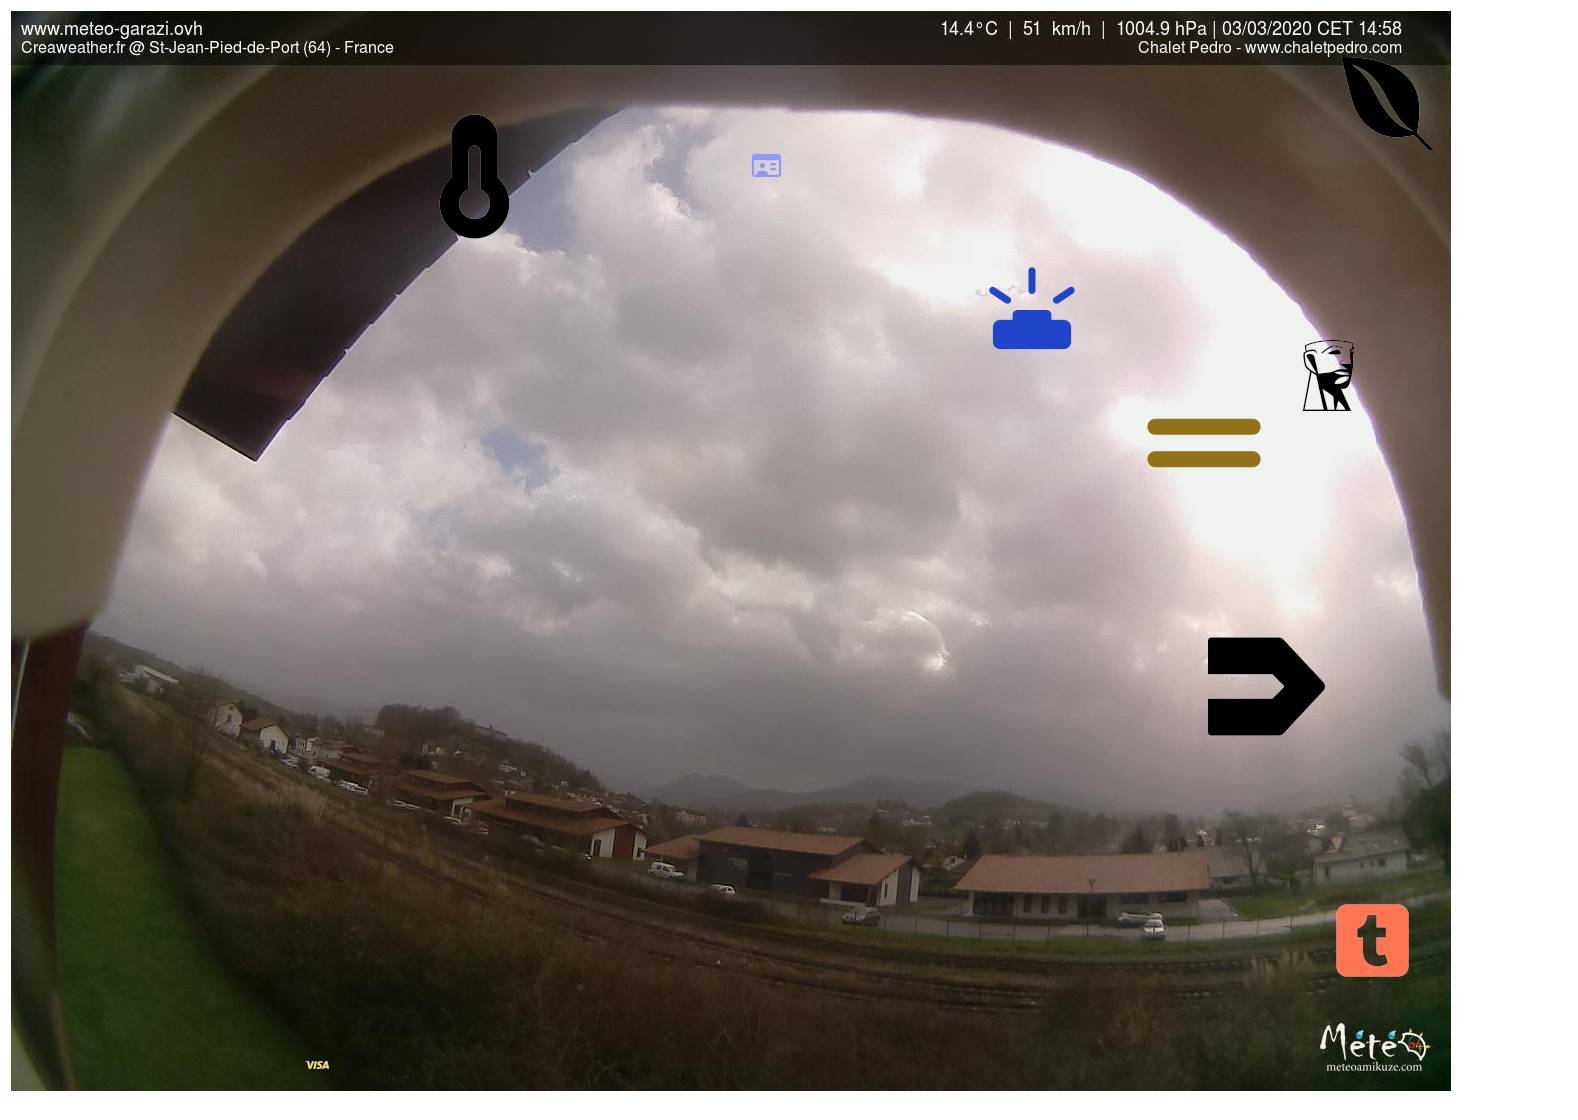 The height and width of the screenshot is (1120, 1578). What do you see at coordinates (317, 1065) in the screenshot?
I see `visa payment method accepted` at bounding box center [317, 1065].